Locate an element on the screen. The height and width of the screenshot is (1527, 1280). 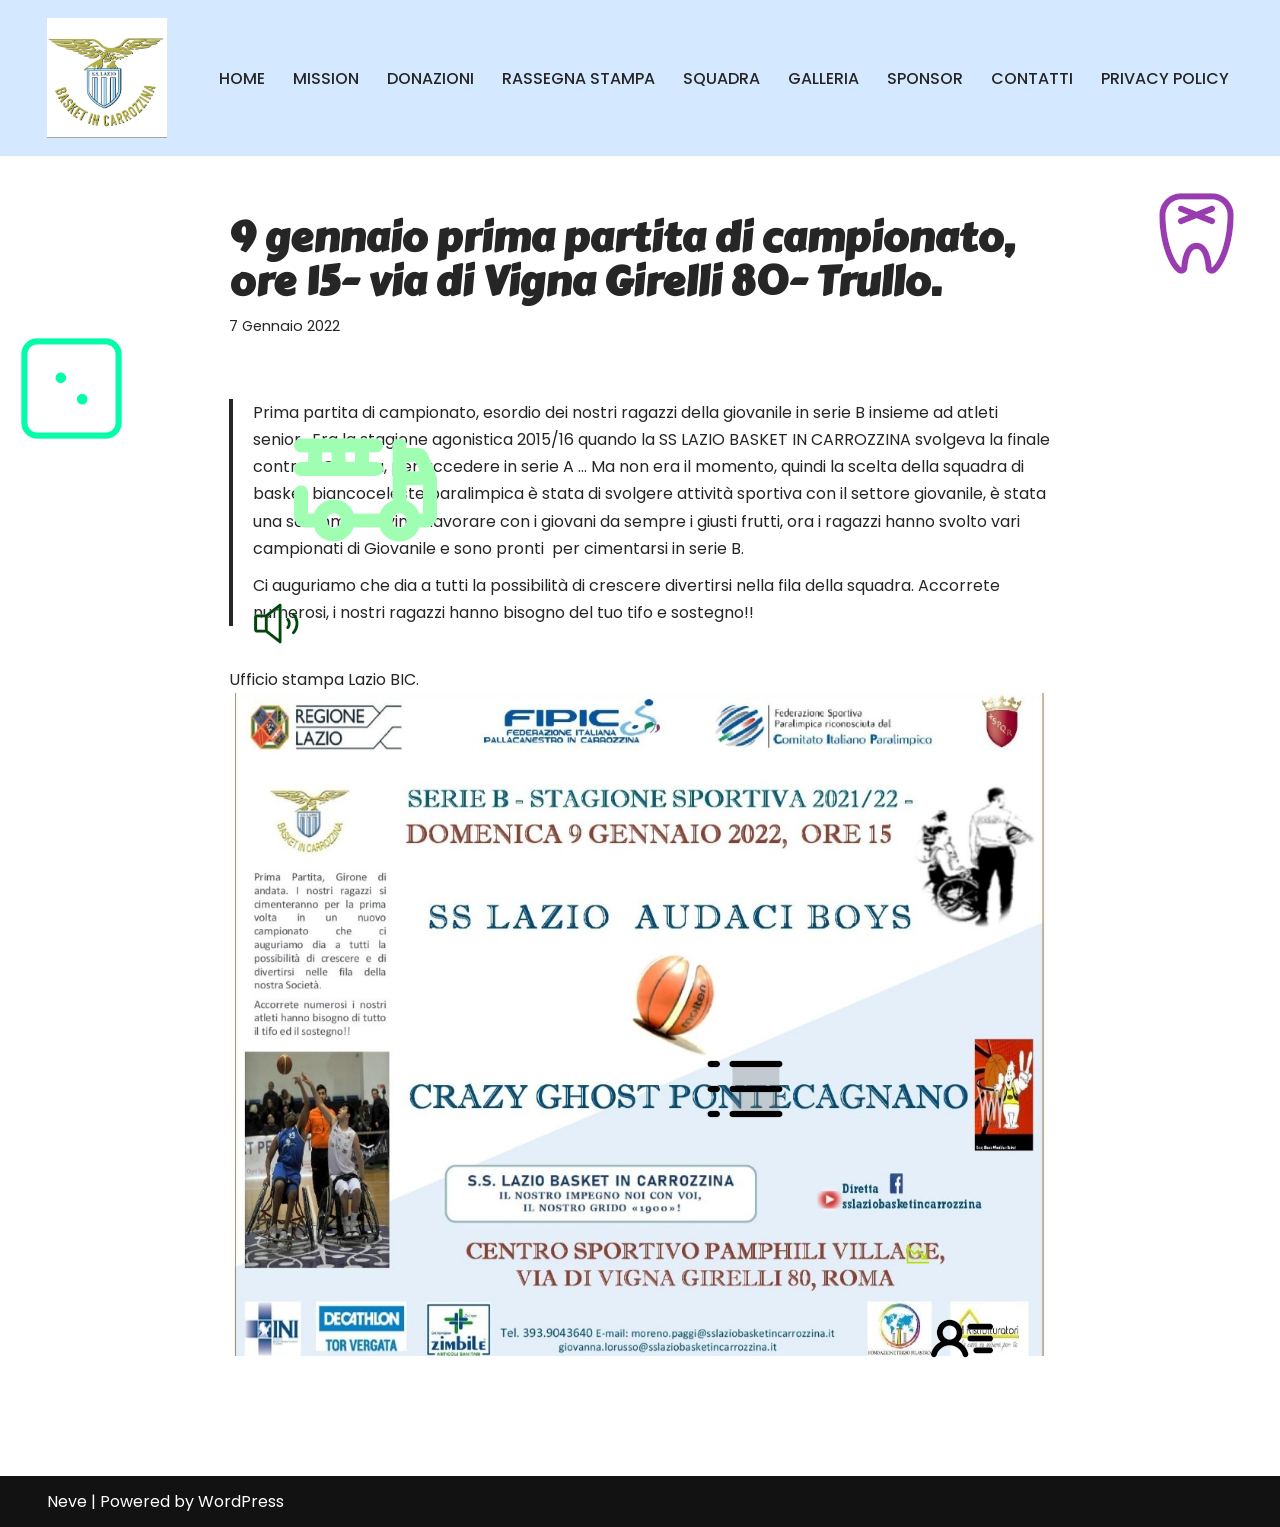
roll dice or generate random number is located at coordinates (71, 388).